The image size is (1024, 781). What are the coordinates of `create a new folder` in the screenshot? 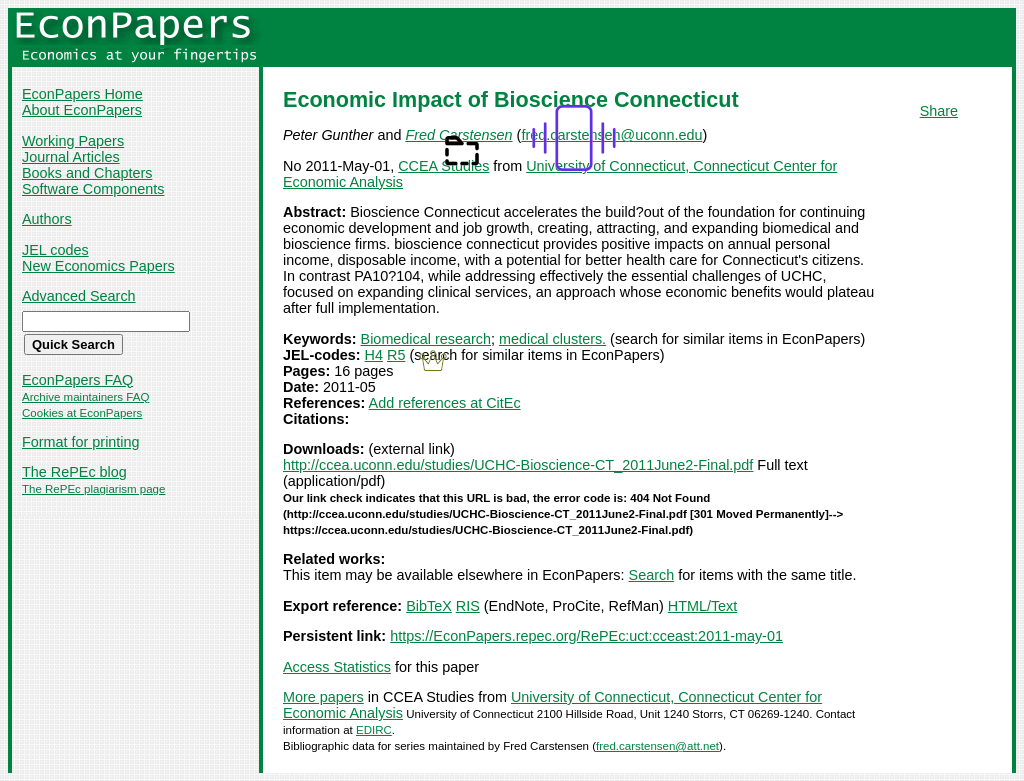 It's located at (462, 151).